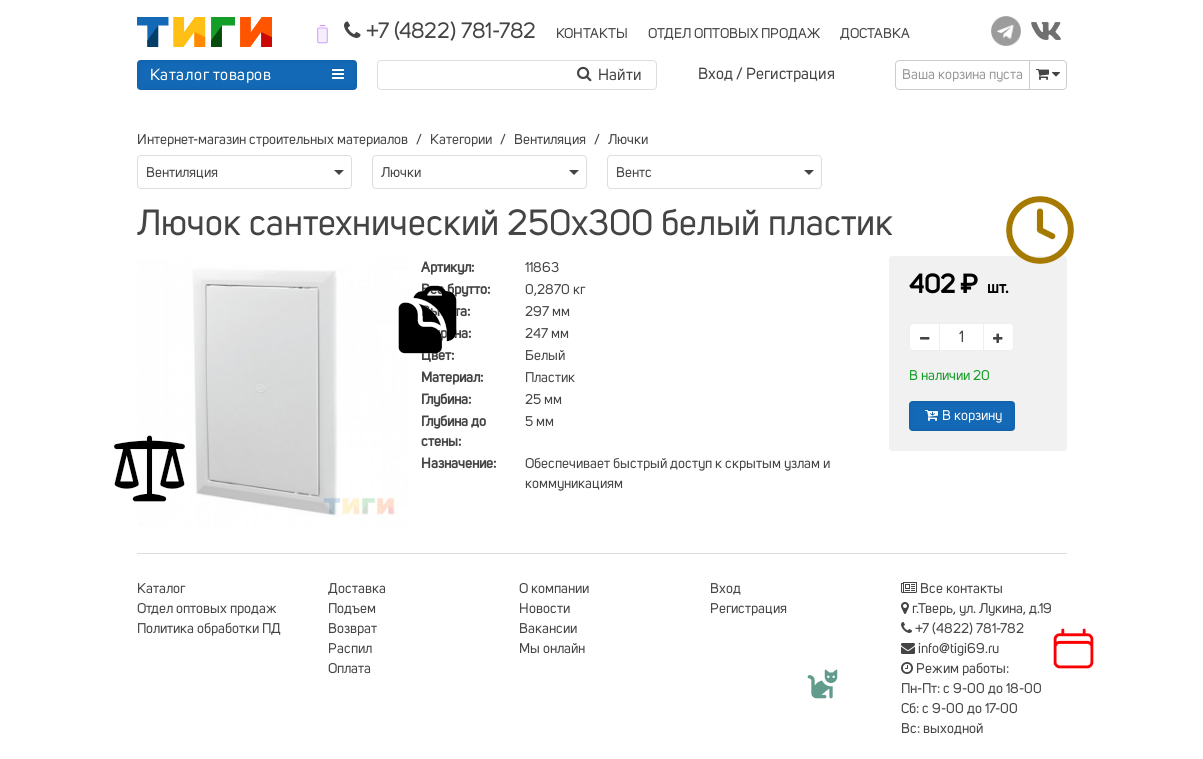 This screenshot has width=1203, height=759. Describe the element at coordinates (427, 319) in the screenshot. I see `copy content to clipboard` at that location.